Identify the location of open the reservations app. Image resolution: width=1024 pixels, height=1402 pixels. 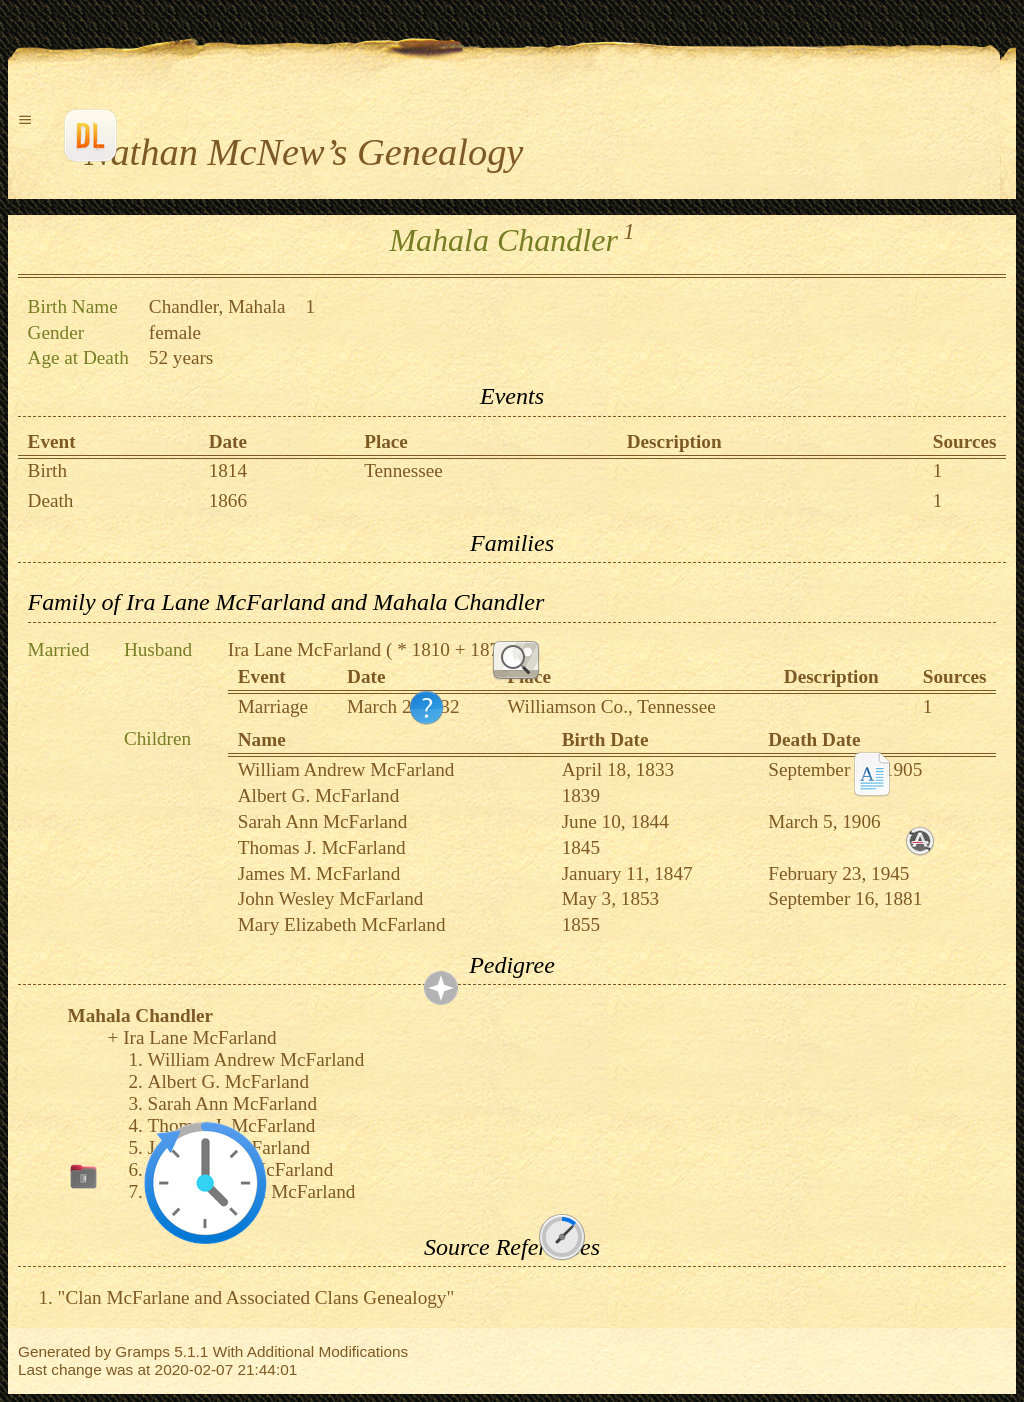
(206, 1182).